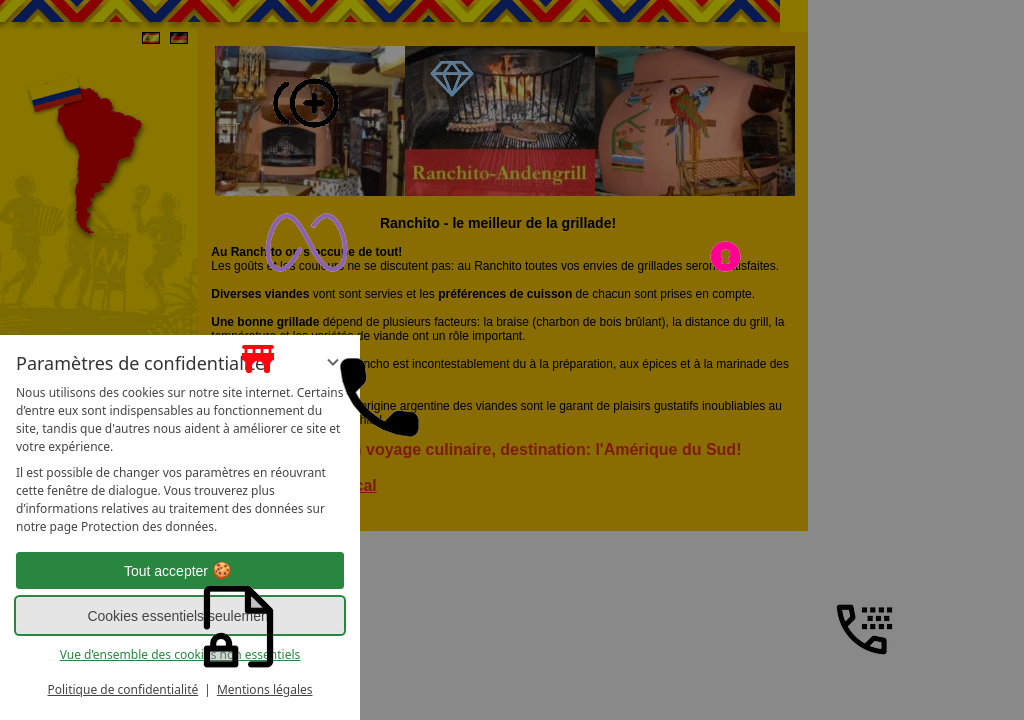 This screenshot has height=720, width=1024. I want to click on view bridge or overpass locations, so click(258, 359).